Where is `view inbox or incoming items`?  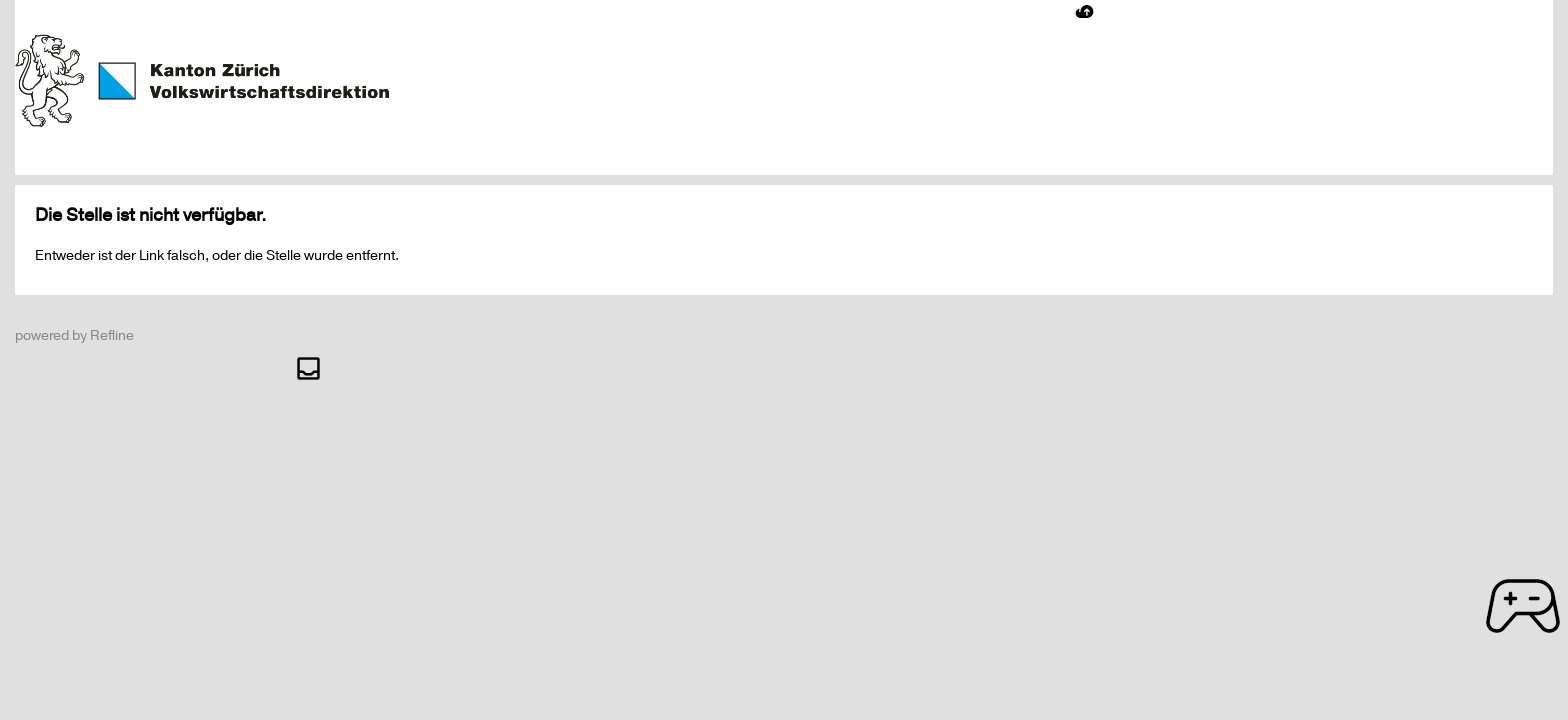
view inbox or incoming items is located at coordinates (308, 368).